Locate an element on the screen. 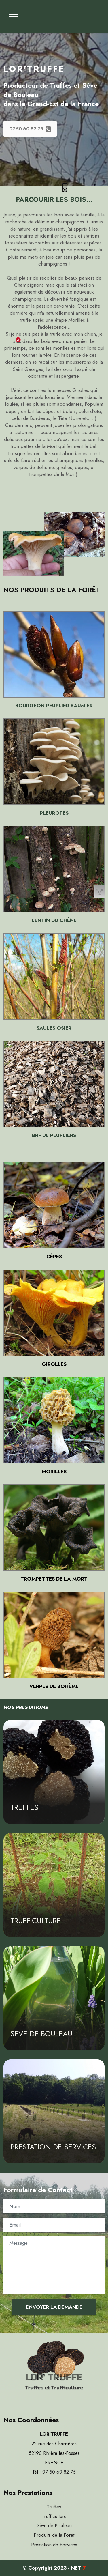 Image resolution: width=108 pixels, height=2576 pixels. close the current window or dialog is located at coordinates (18, 340).